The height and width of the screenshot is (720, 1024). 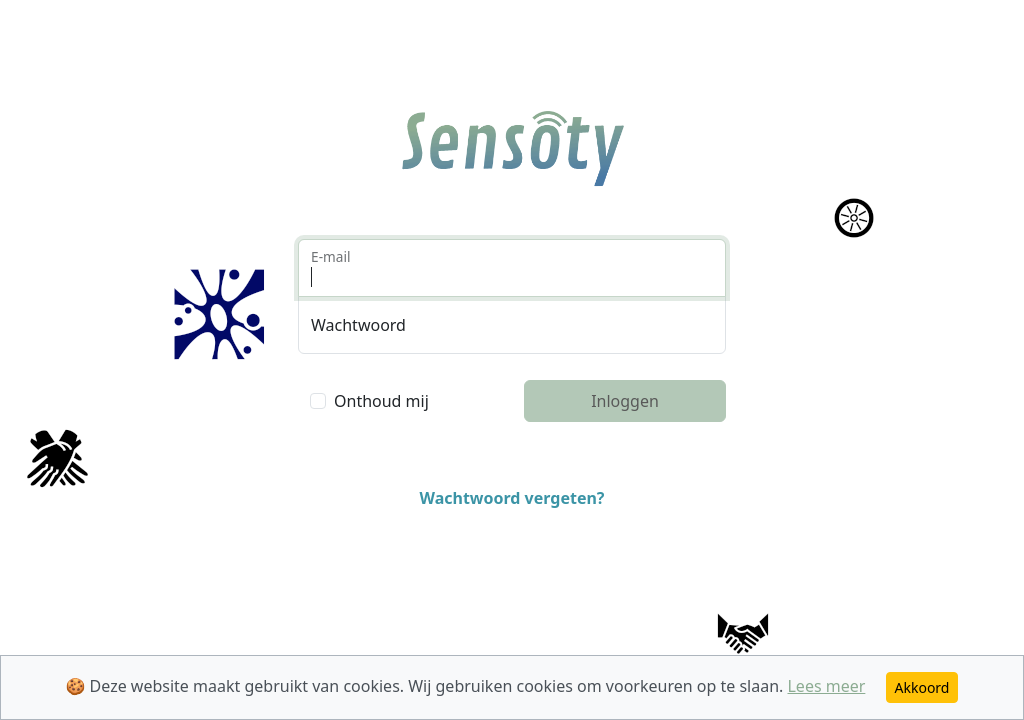 I want to click on trigger a splatter or explosion effect, so click(x=219, y=314).